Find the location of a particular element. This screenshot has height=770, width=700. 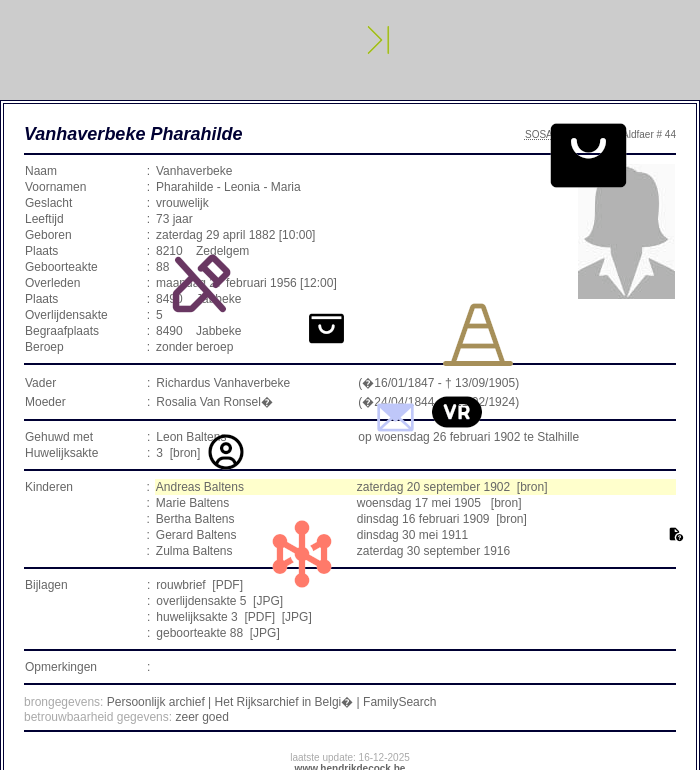

access virtual reality mode or settings is located at coordinates (457, 412).